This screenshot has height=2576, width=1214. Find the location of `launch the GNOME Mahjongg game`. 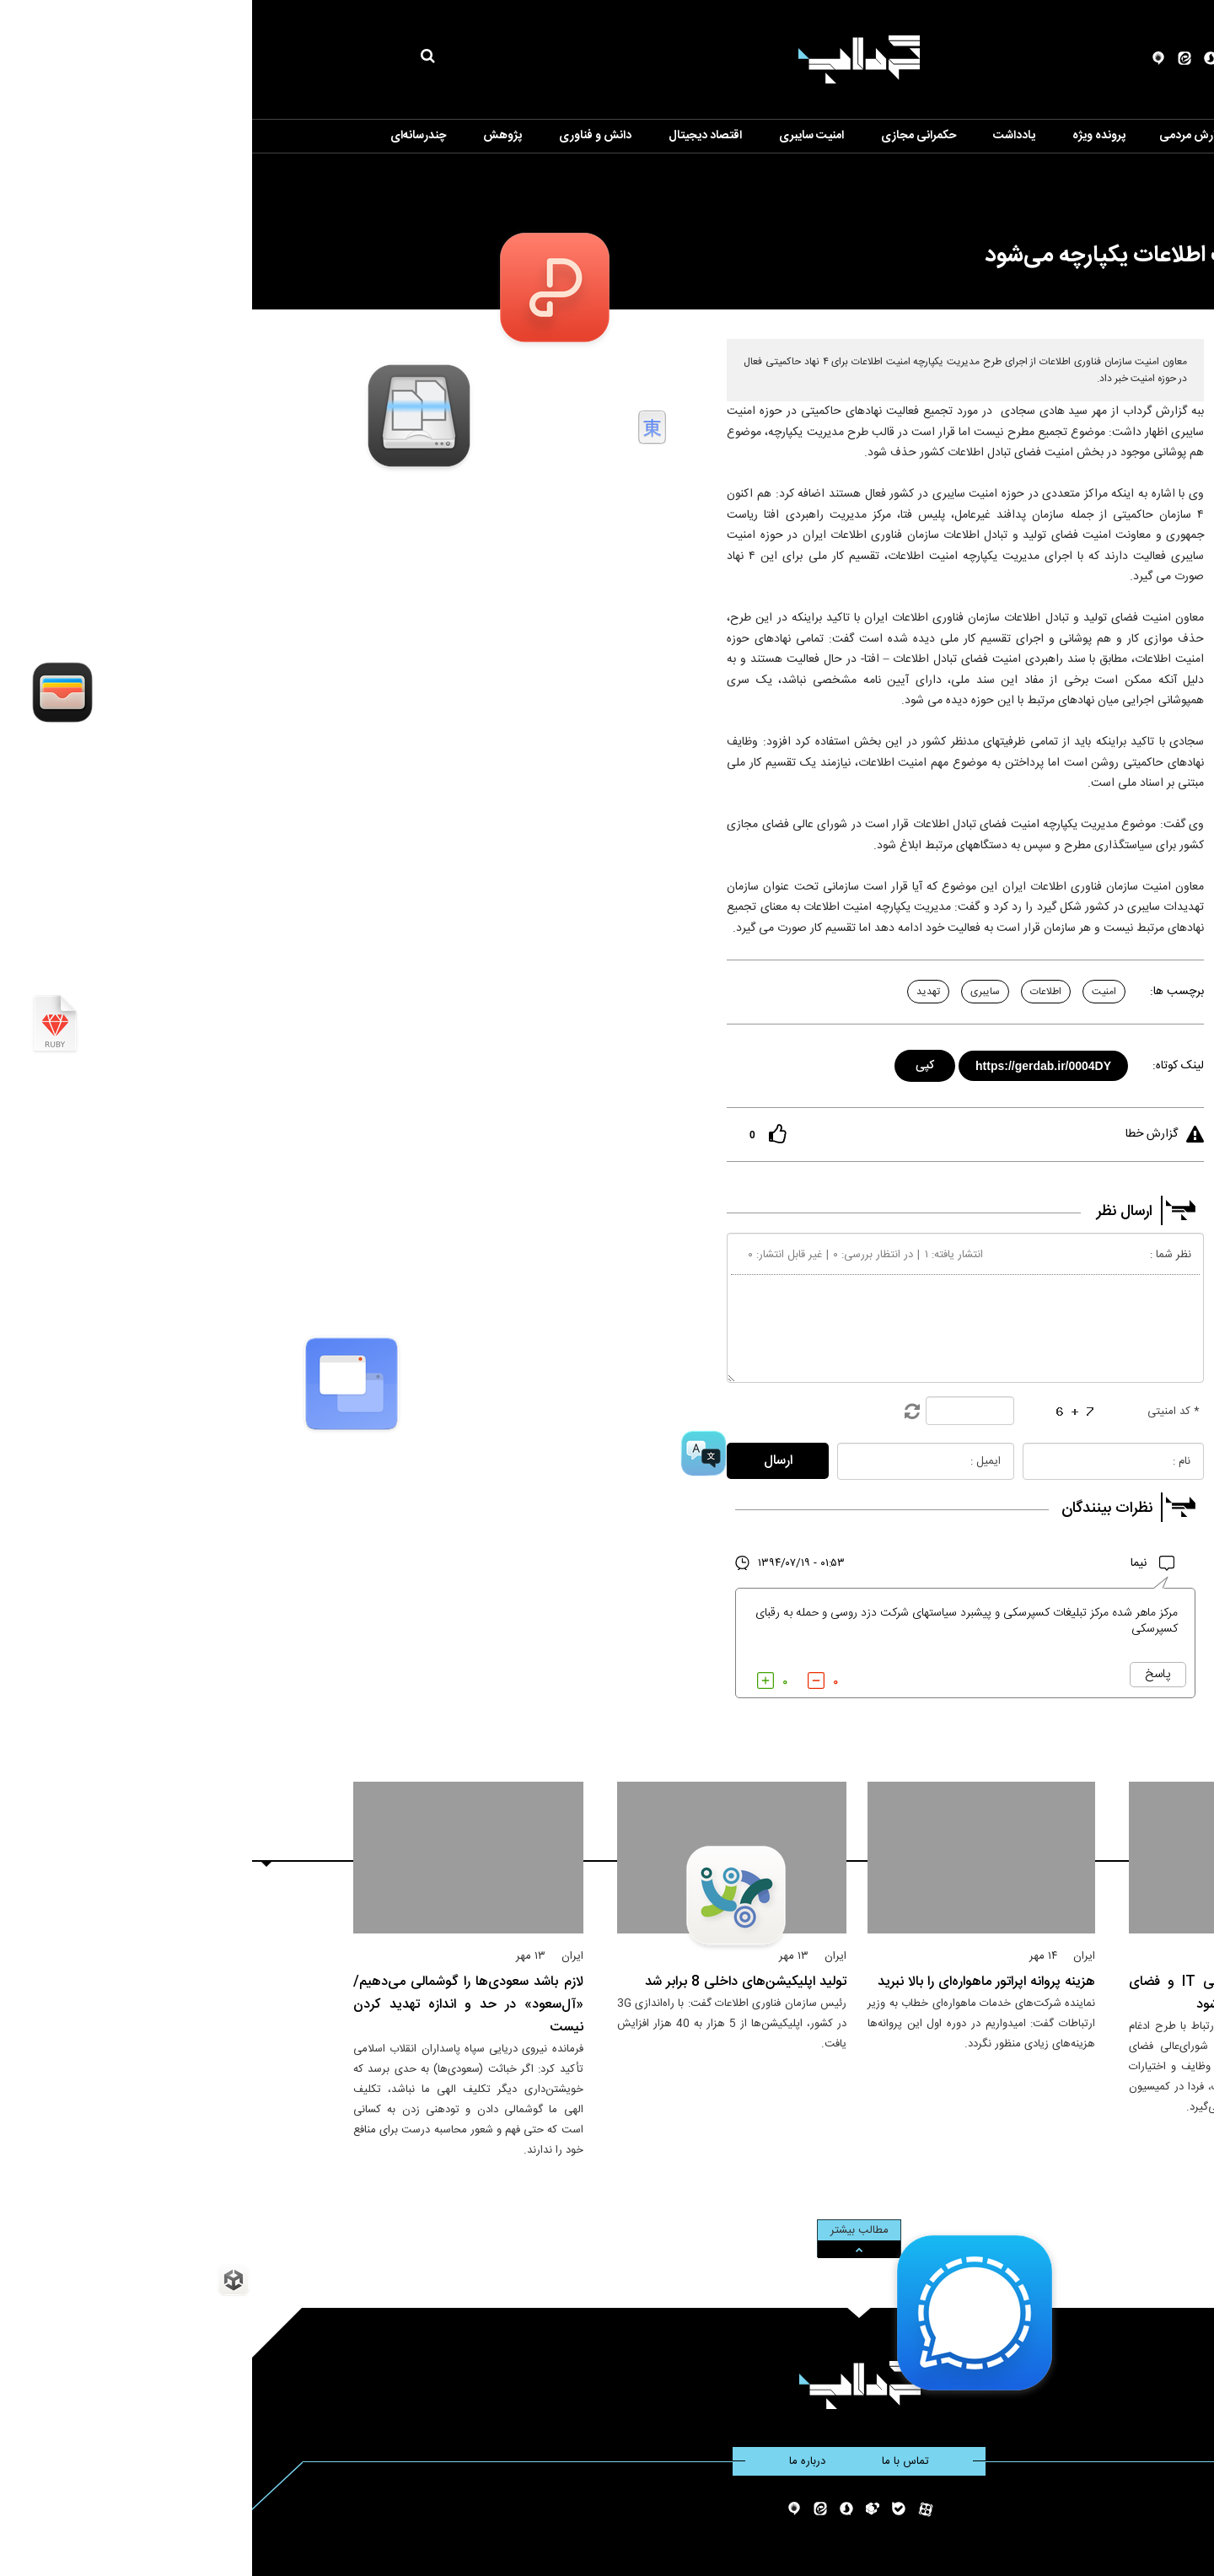

launch the GNOME Mahjongg game is located at coordinates (652, 427).